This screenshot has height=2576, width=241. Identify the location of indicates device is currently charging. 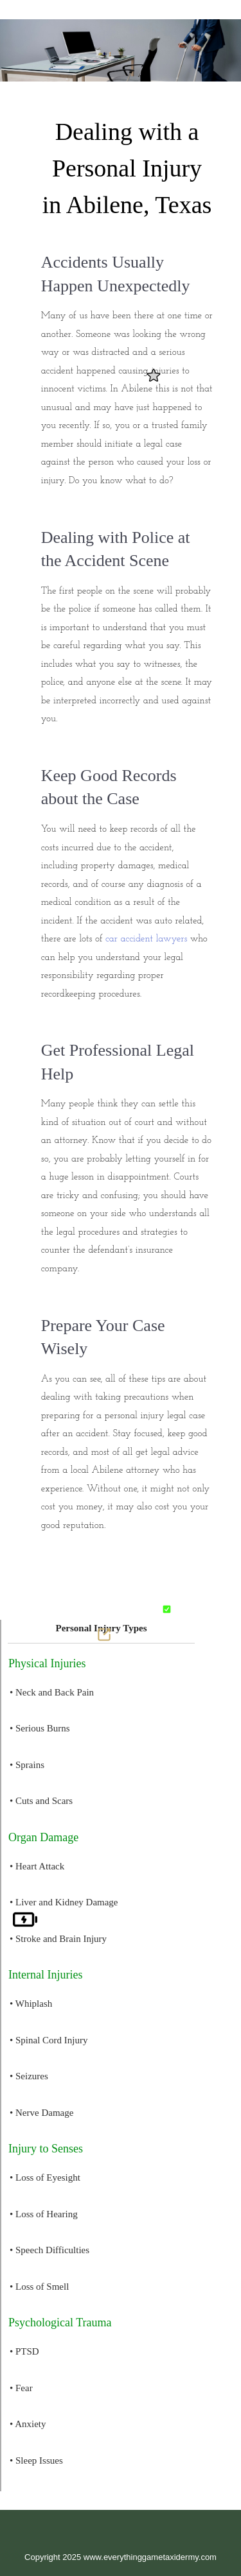
(25, 1919).